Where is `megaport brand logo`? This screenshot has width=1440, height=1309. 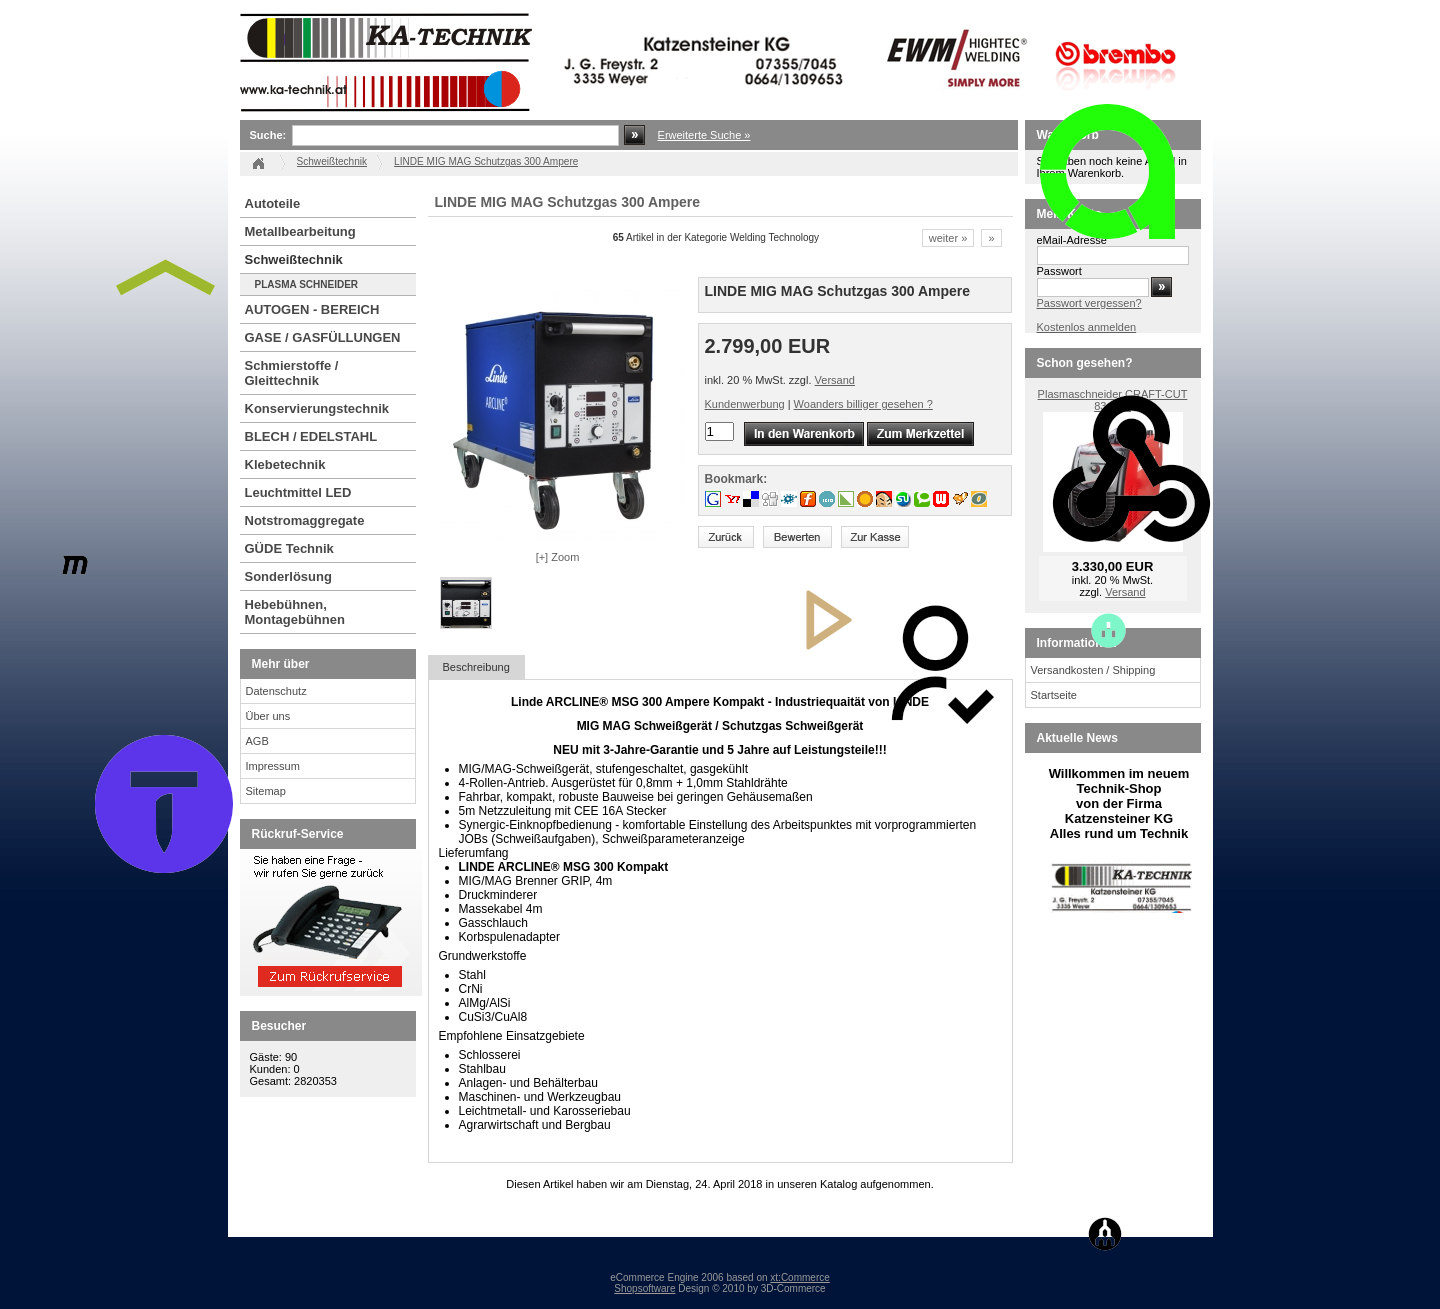 megaport brand logo is located at coordinates (1105, 1234).